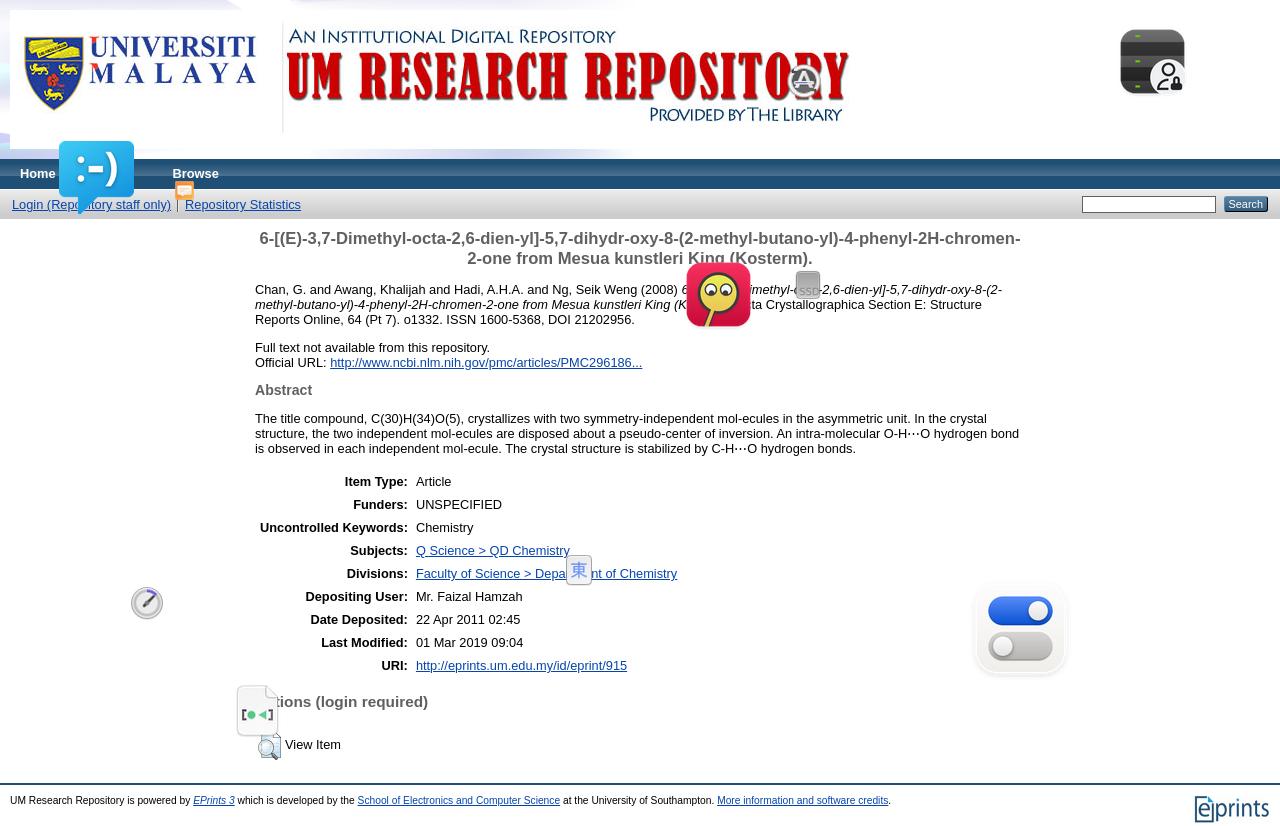  Describe the element at coordinates (257, 710) in the screenshot. I see `systemd unit configuration file` at that location.